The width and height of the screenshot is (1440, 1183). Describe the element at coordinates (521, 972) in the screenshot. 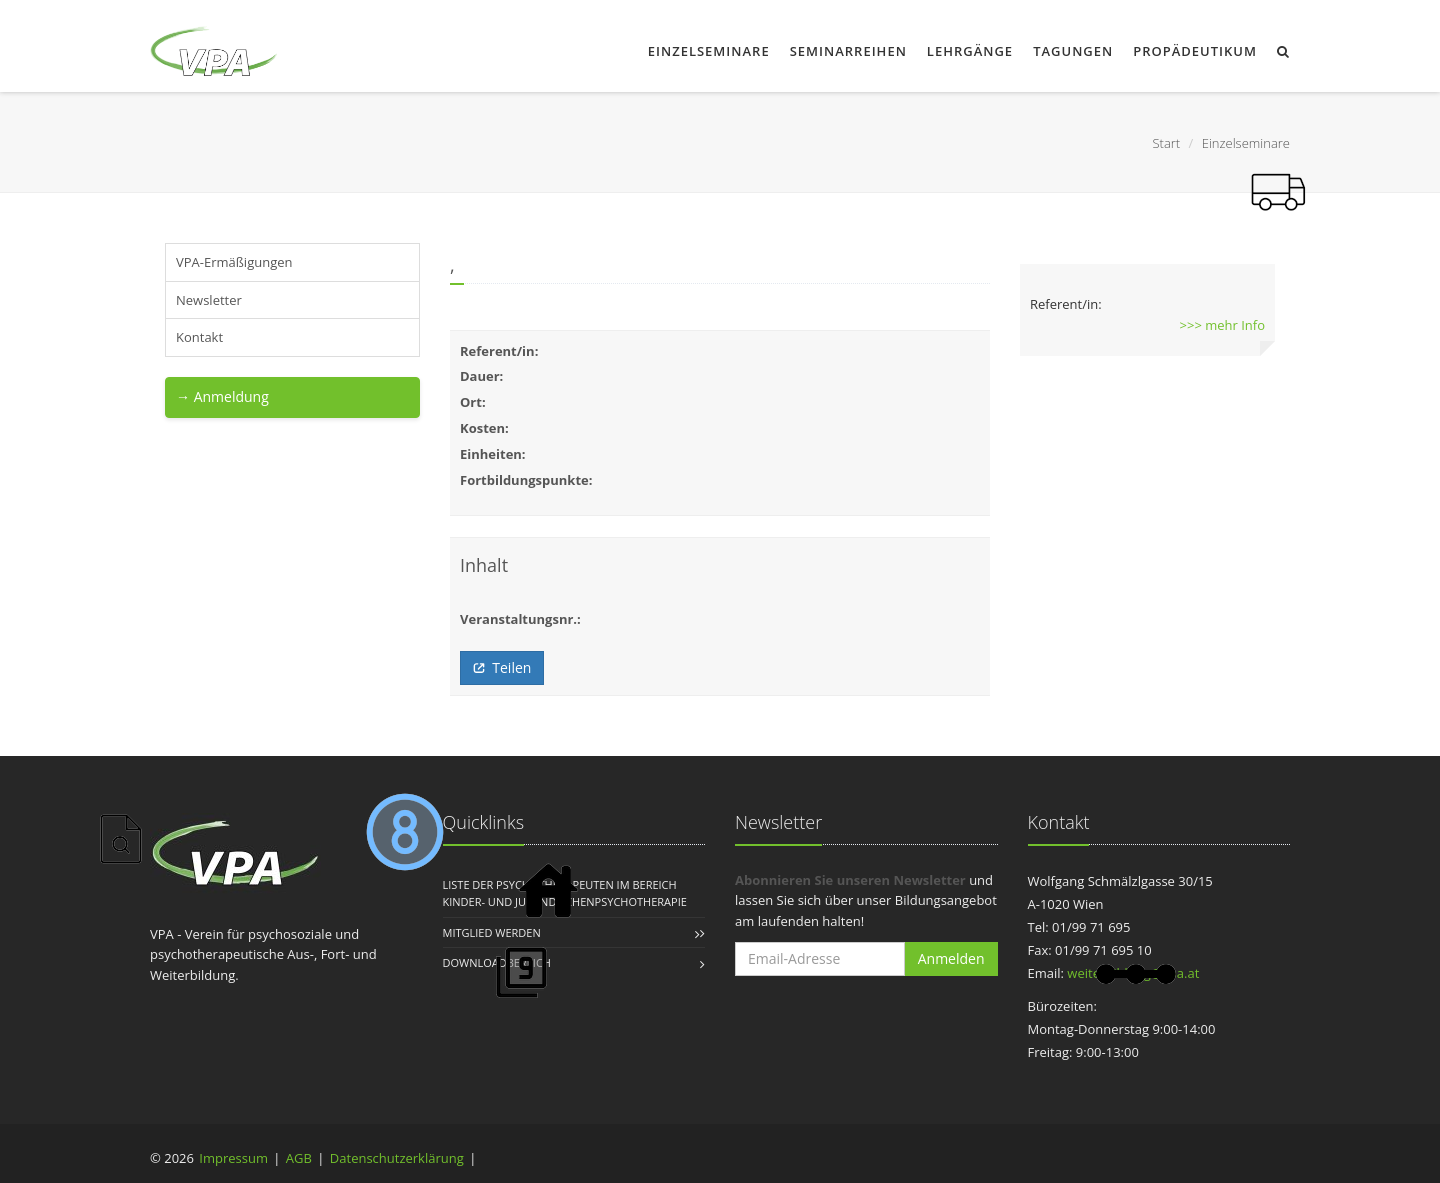

I see `indicates 9 items in a stack or collection` at that location.